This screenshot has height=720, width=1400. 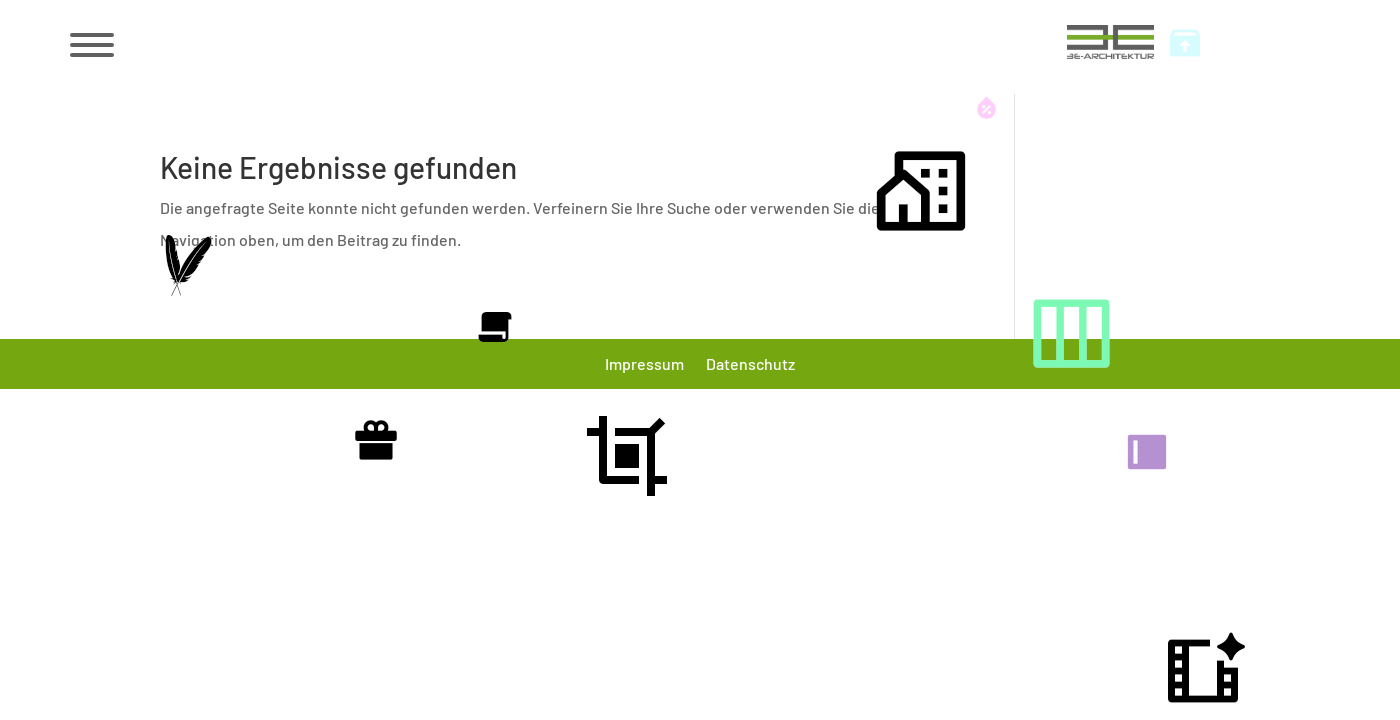 What do you see at coordinates (627, 456) in the screenshot?
I see `crop an image or photo` at bounding box center [627, 456].